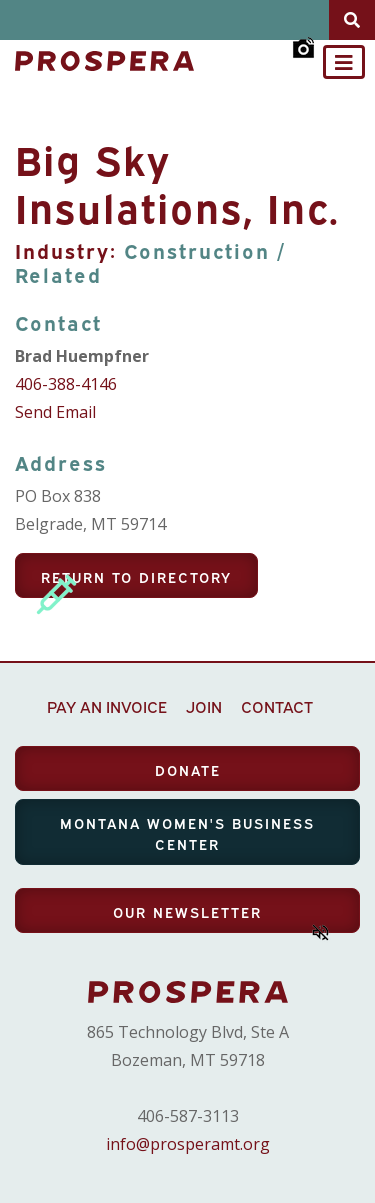 The width and height of the screenshot is (375, 1203). I want to click on access medical or health-related features, so click(56, 594).